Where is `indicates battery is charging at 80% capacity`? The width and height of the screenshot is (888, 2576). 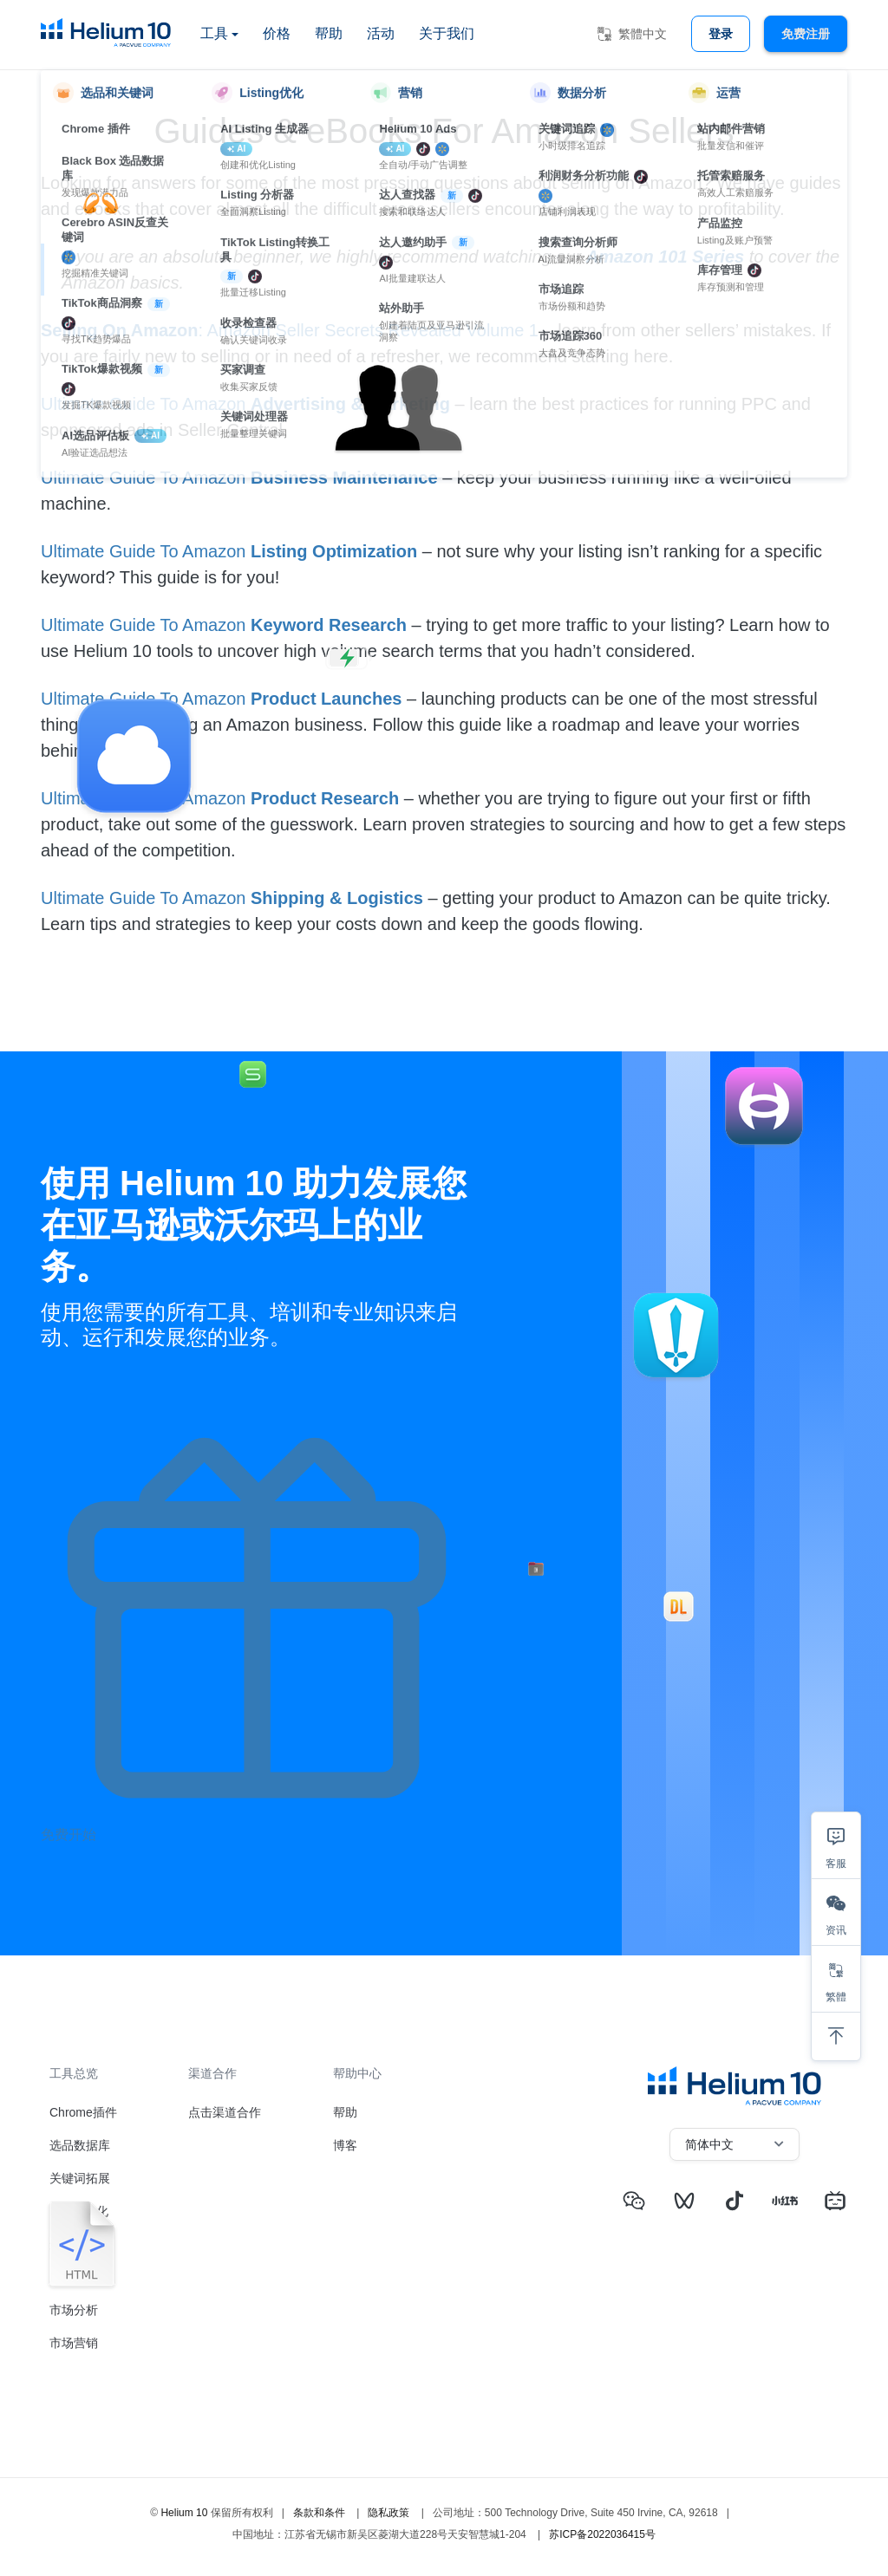
indicates battery is charging at 80% capacity is located at coordinates (349, 658).